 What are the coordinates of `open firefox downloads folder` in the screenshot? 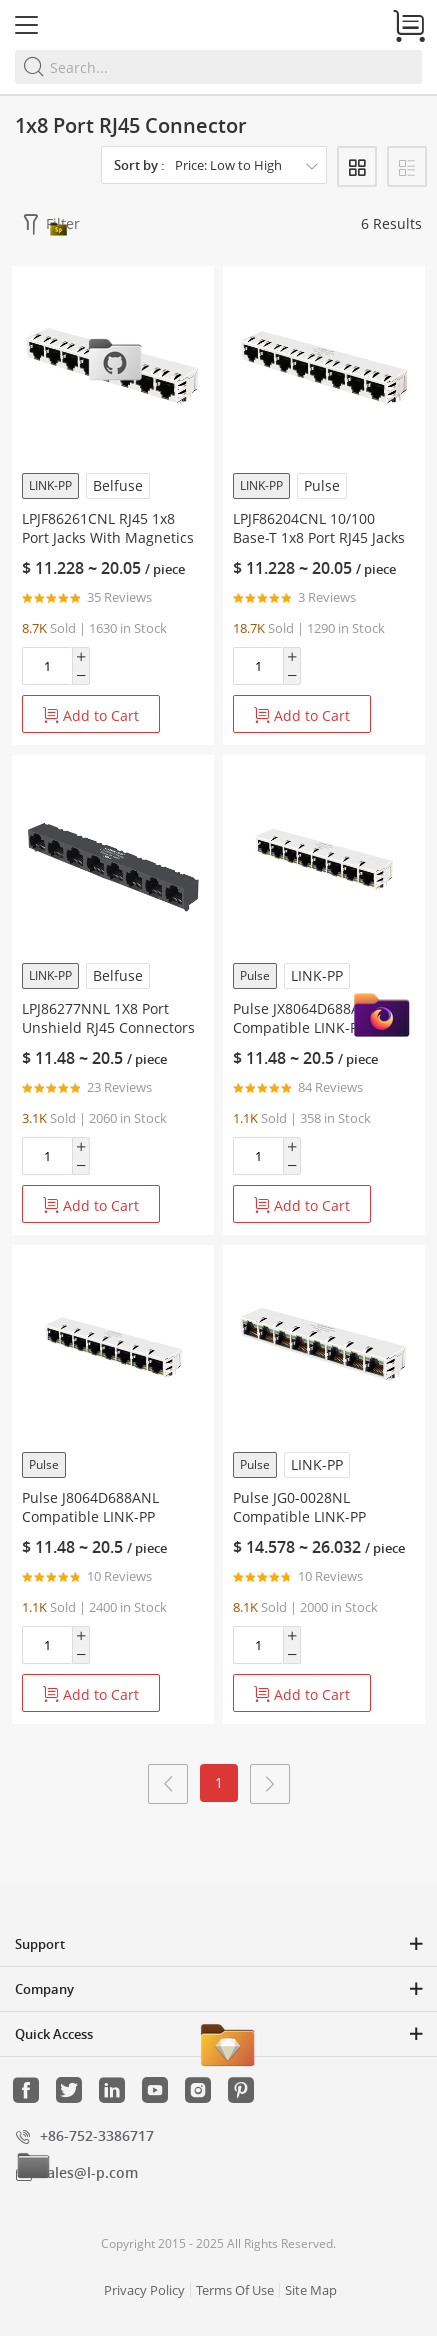 It's located at (381, 1016).